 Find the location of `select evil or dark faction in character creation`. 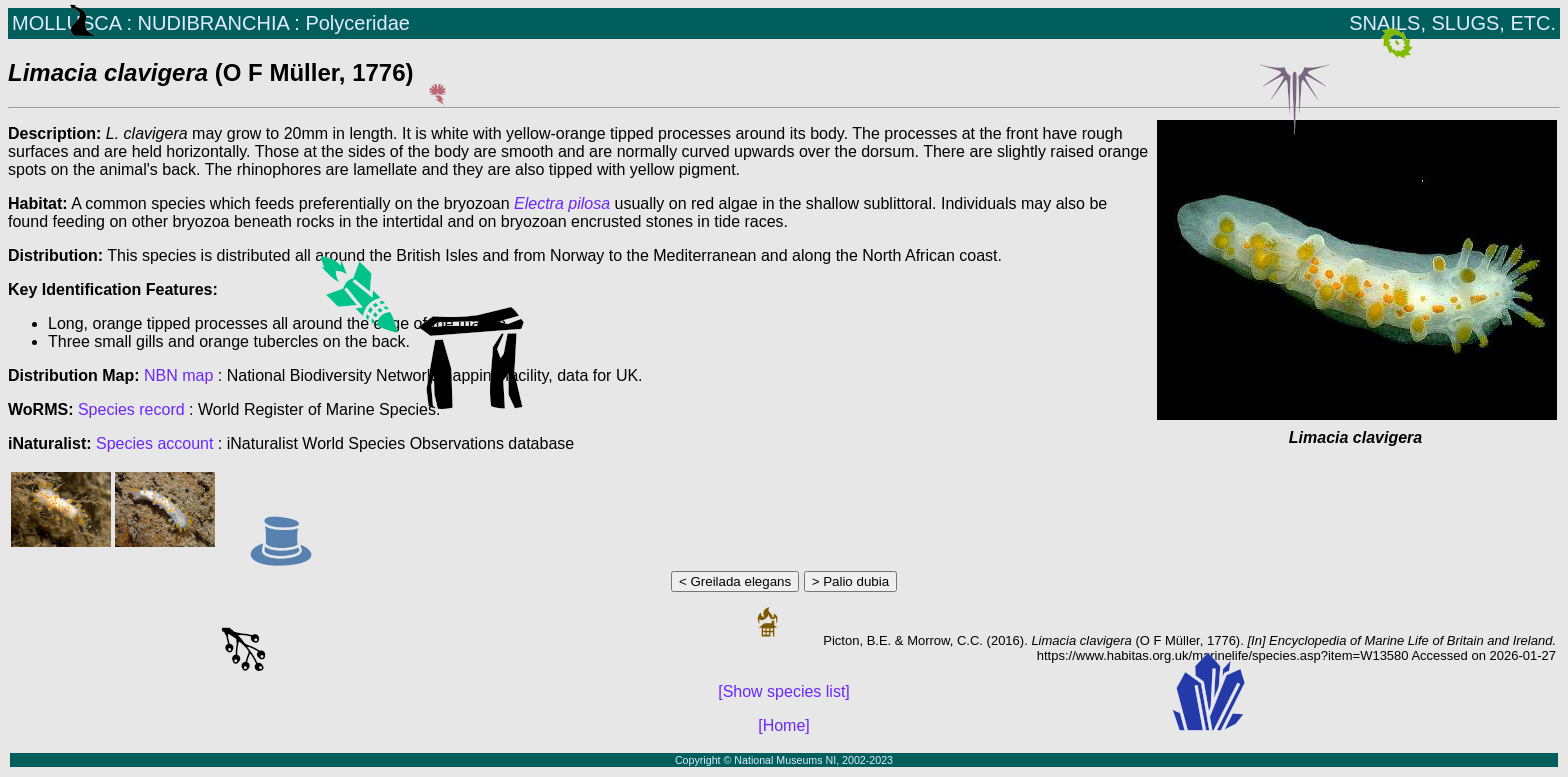

select evil or dark faction in character creation is located at coordinates (1294, 99).